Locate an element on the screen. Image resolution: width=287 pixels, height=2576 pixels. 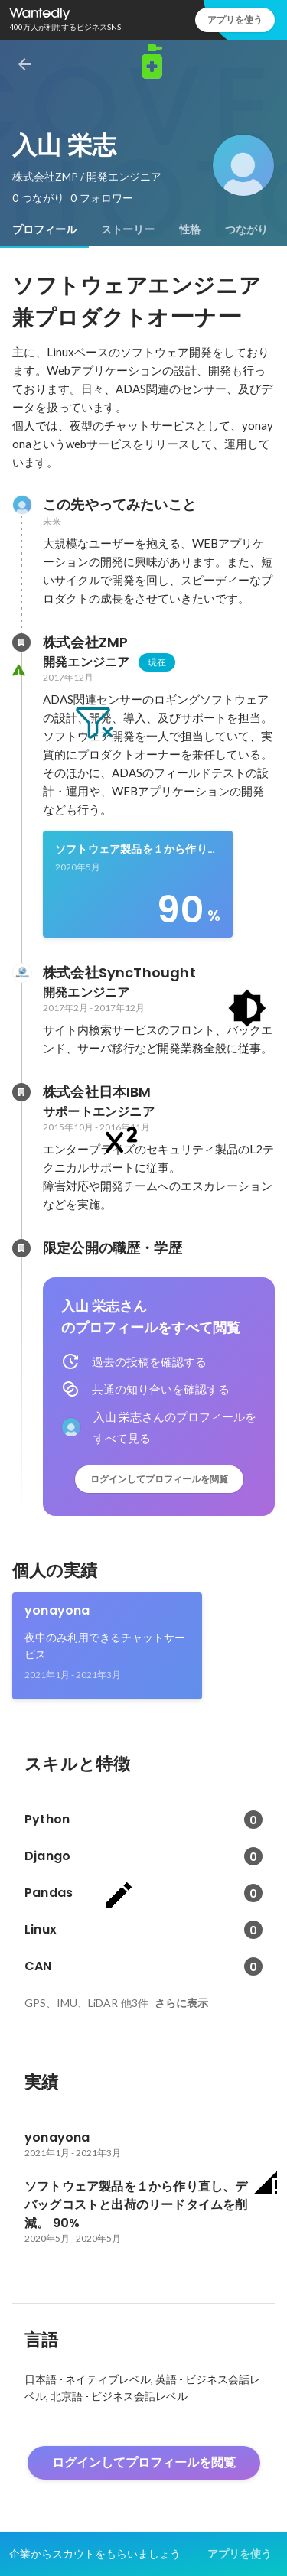
access medical supplies or first aid resources is located at coordinates (152, 62).